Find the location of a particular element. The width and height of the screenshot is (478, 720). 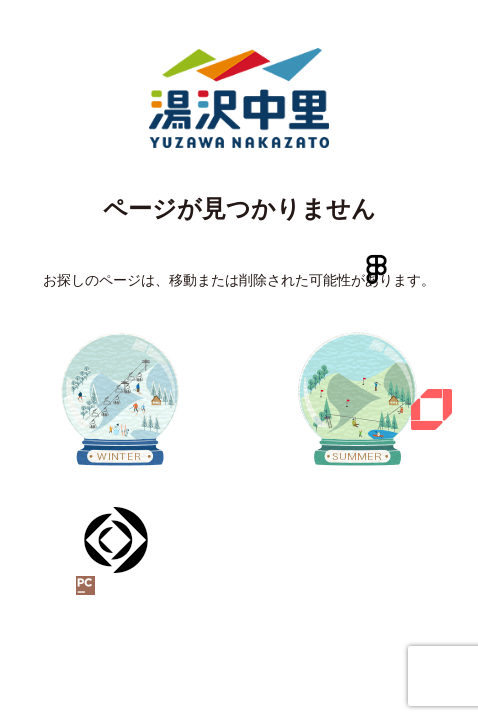

open PyCharm IDE is located at coordinates (85, 585).